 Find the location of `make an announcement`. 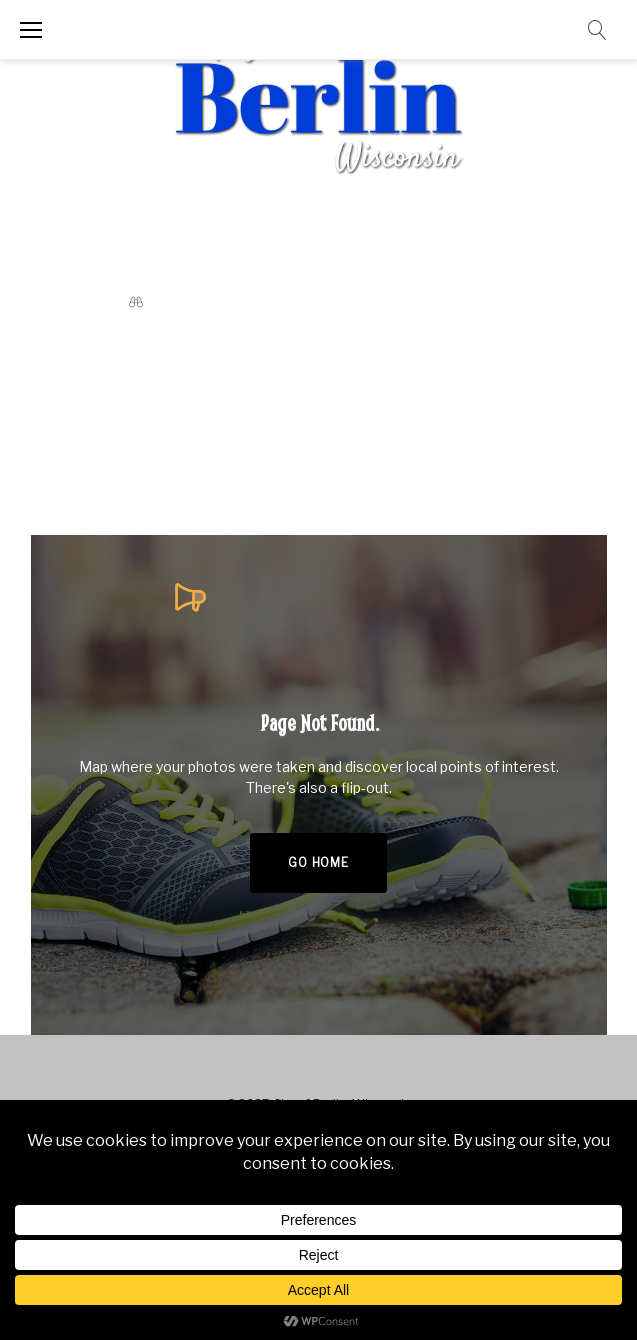

make an announcement is located at coordinates (189, 598).